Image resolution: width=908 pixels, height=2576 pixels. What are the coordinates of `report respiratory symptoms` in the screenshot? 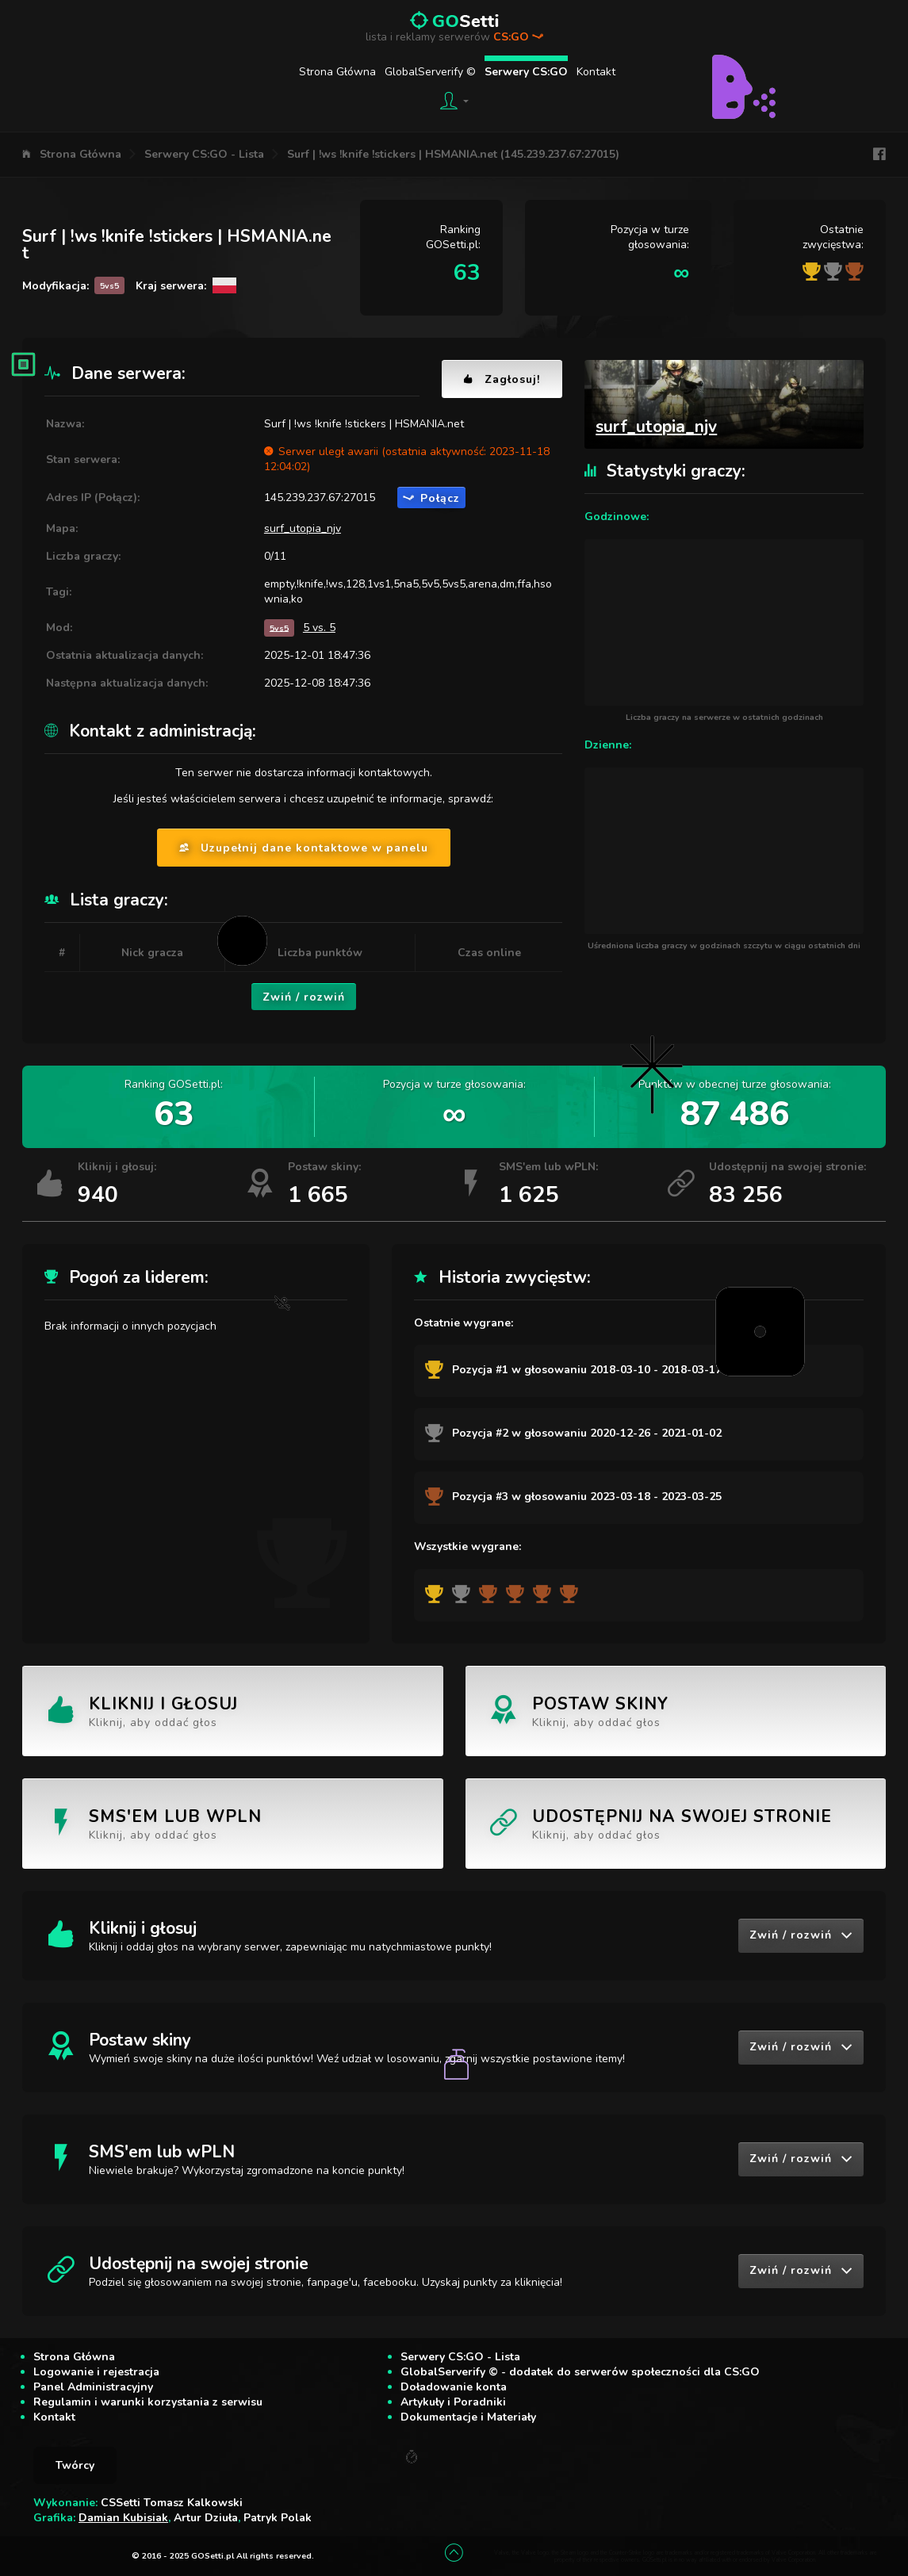 It's located at (744, 86).